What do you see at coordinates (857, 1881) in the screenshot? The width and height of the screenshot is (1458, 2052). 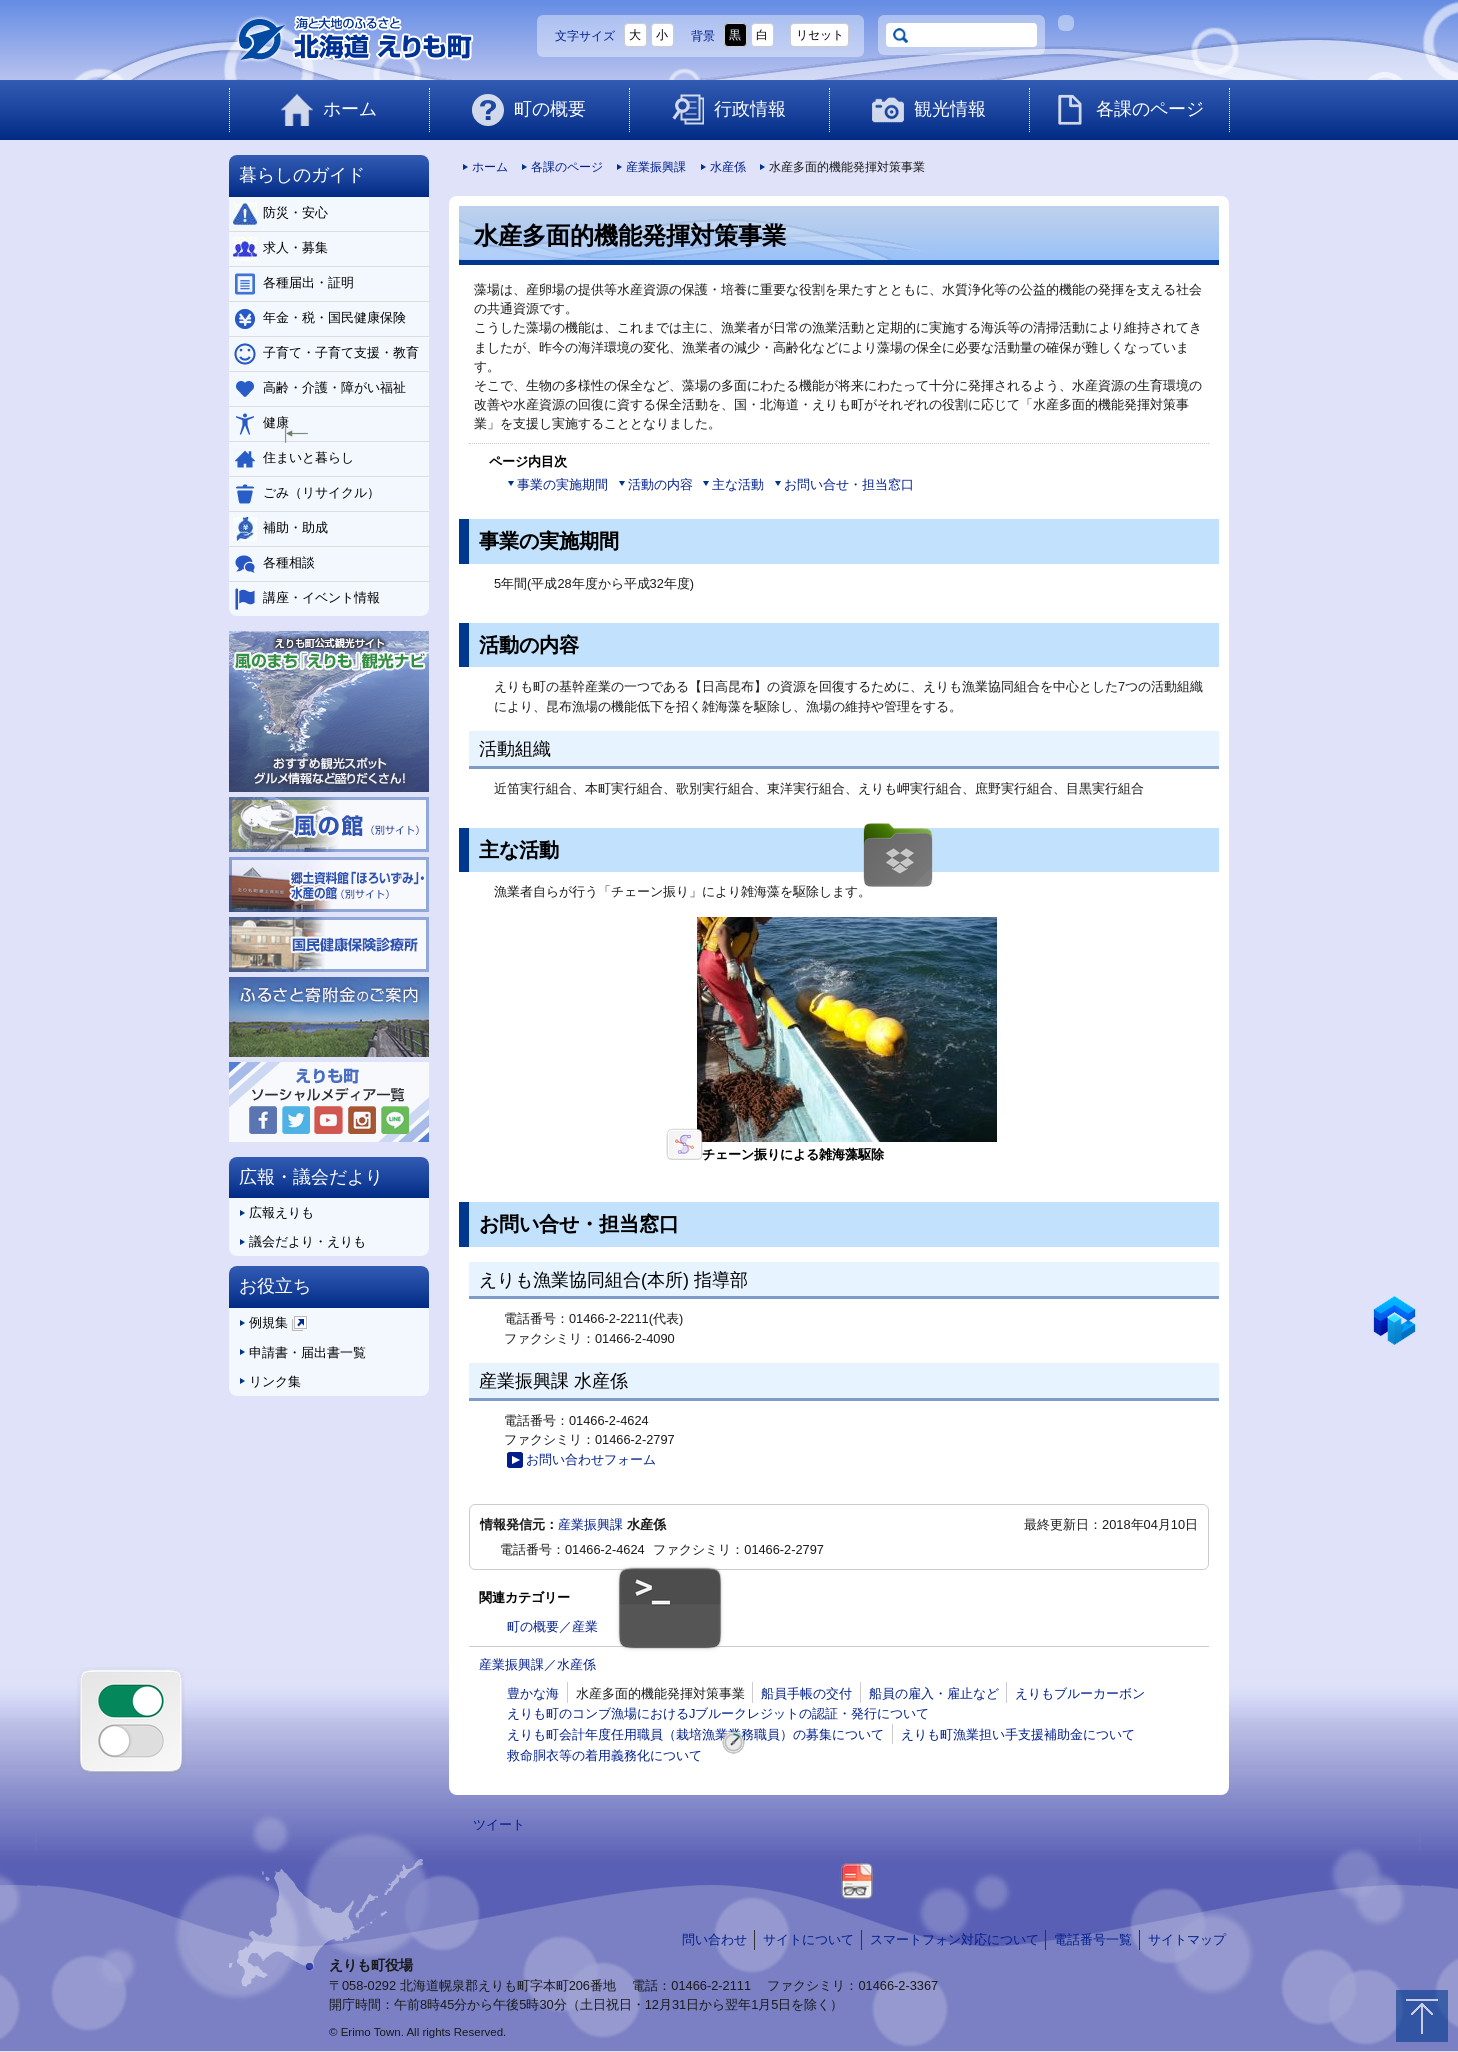 I see `open the papers reference management app` at bounding box center [857, 1881].